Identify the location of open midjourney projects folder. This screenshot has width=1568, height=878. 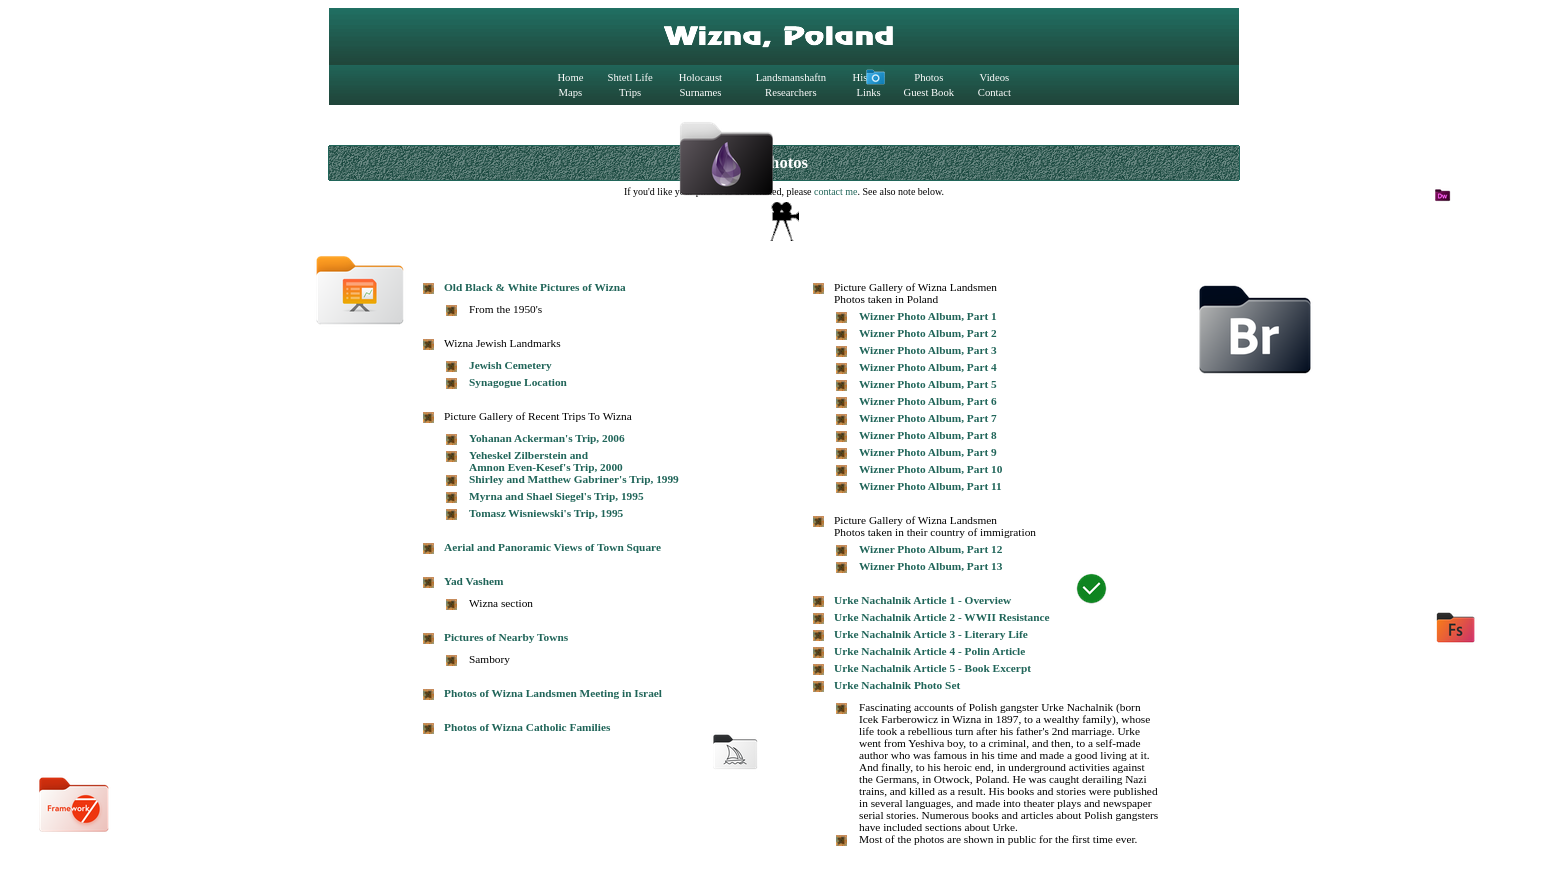
(735, 753).